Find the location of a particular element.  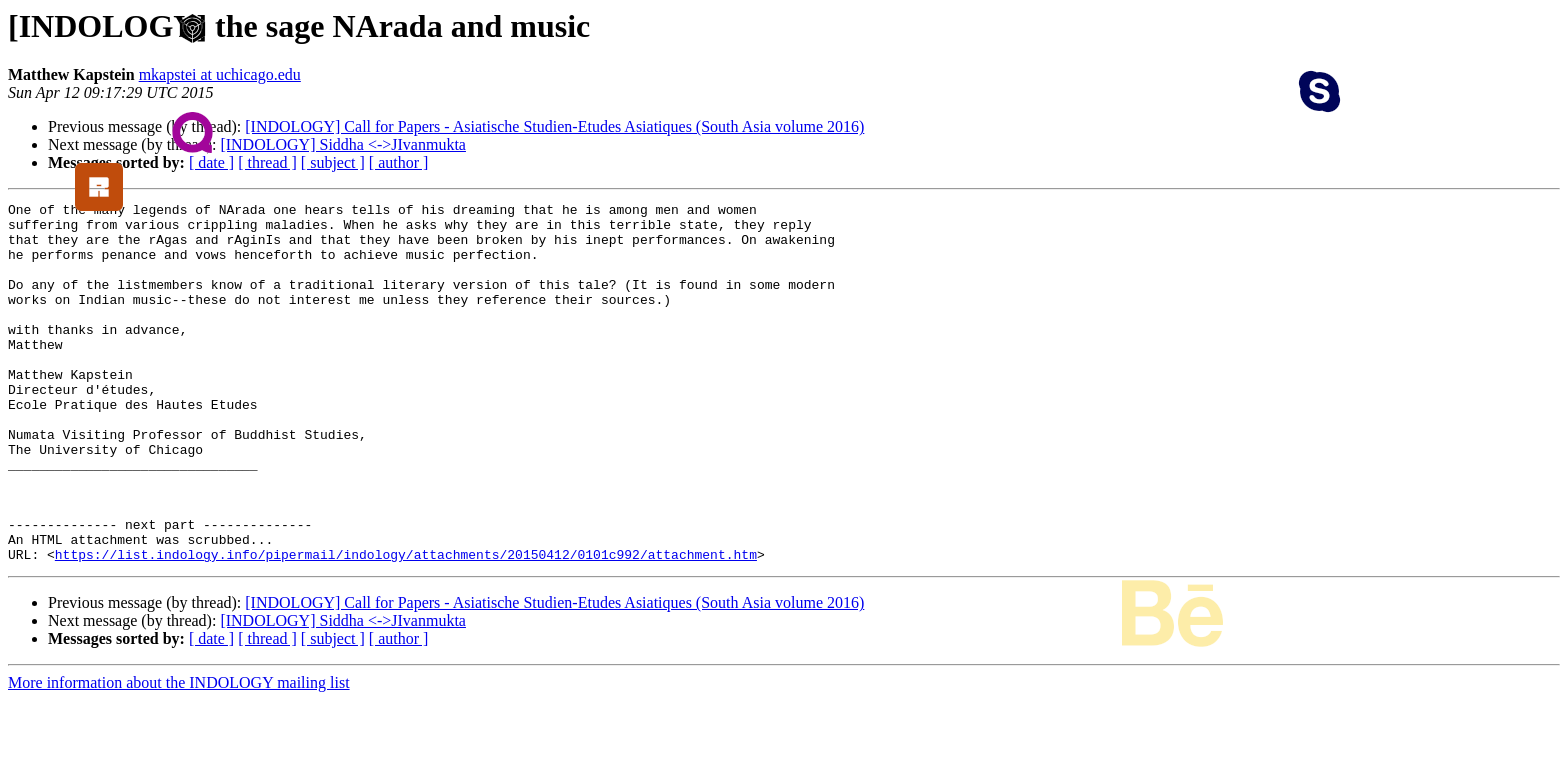

visit behance portfolio is located at coordinates (1172, 613).